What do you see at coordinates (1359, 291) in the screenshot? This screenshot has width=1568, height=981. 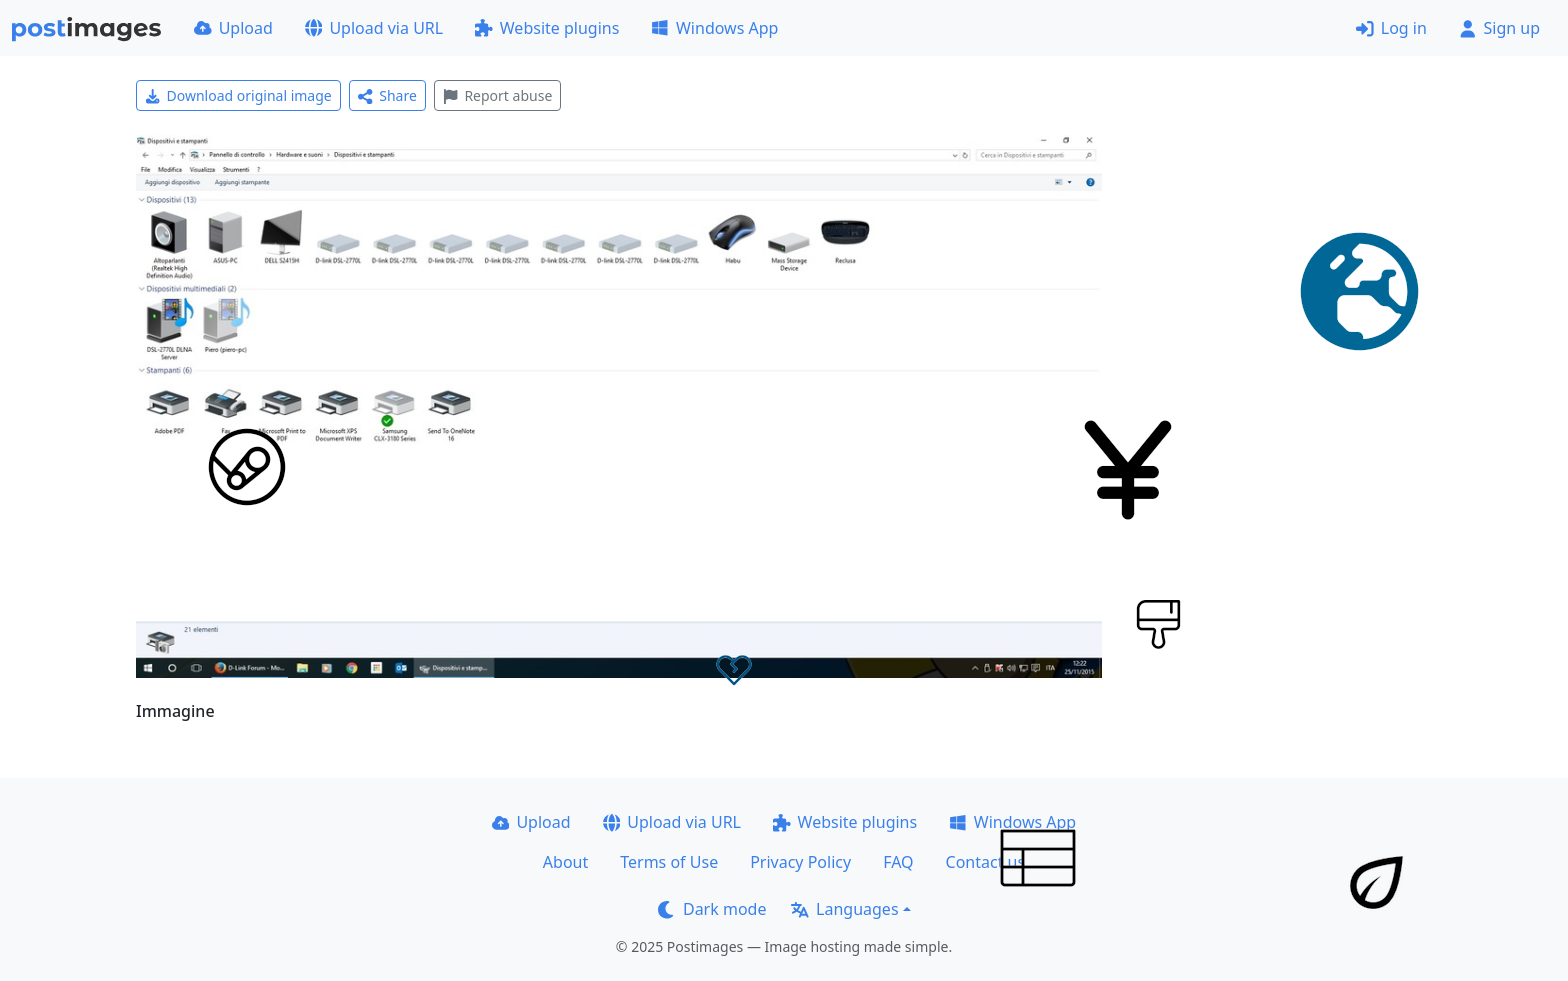 I see `switch to international or global settings` at bounding box center [1359, 291].